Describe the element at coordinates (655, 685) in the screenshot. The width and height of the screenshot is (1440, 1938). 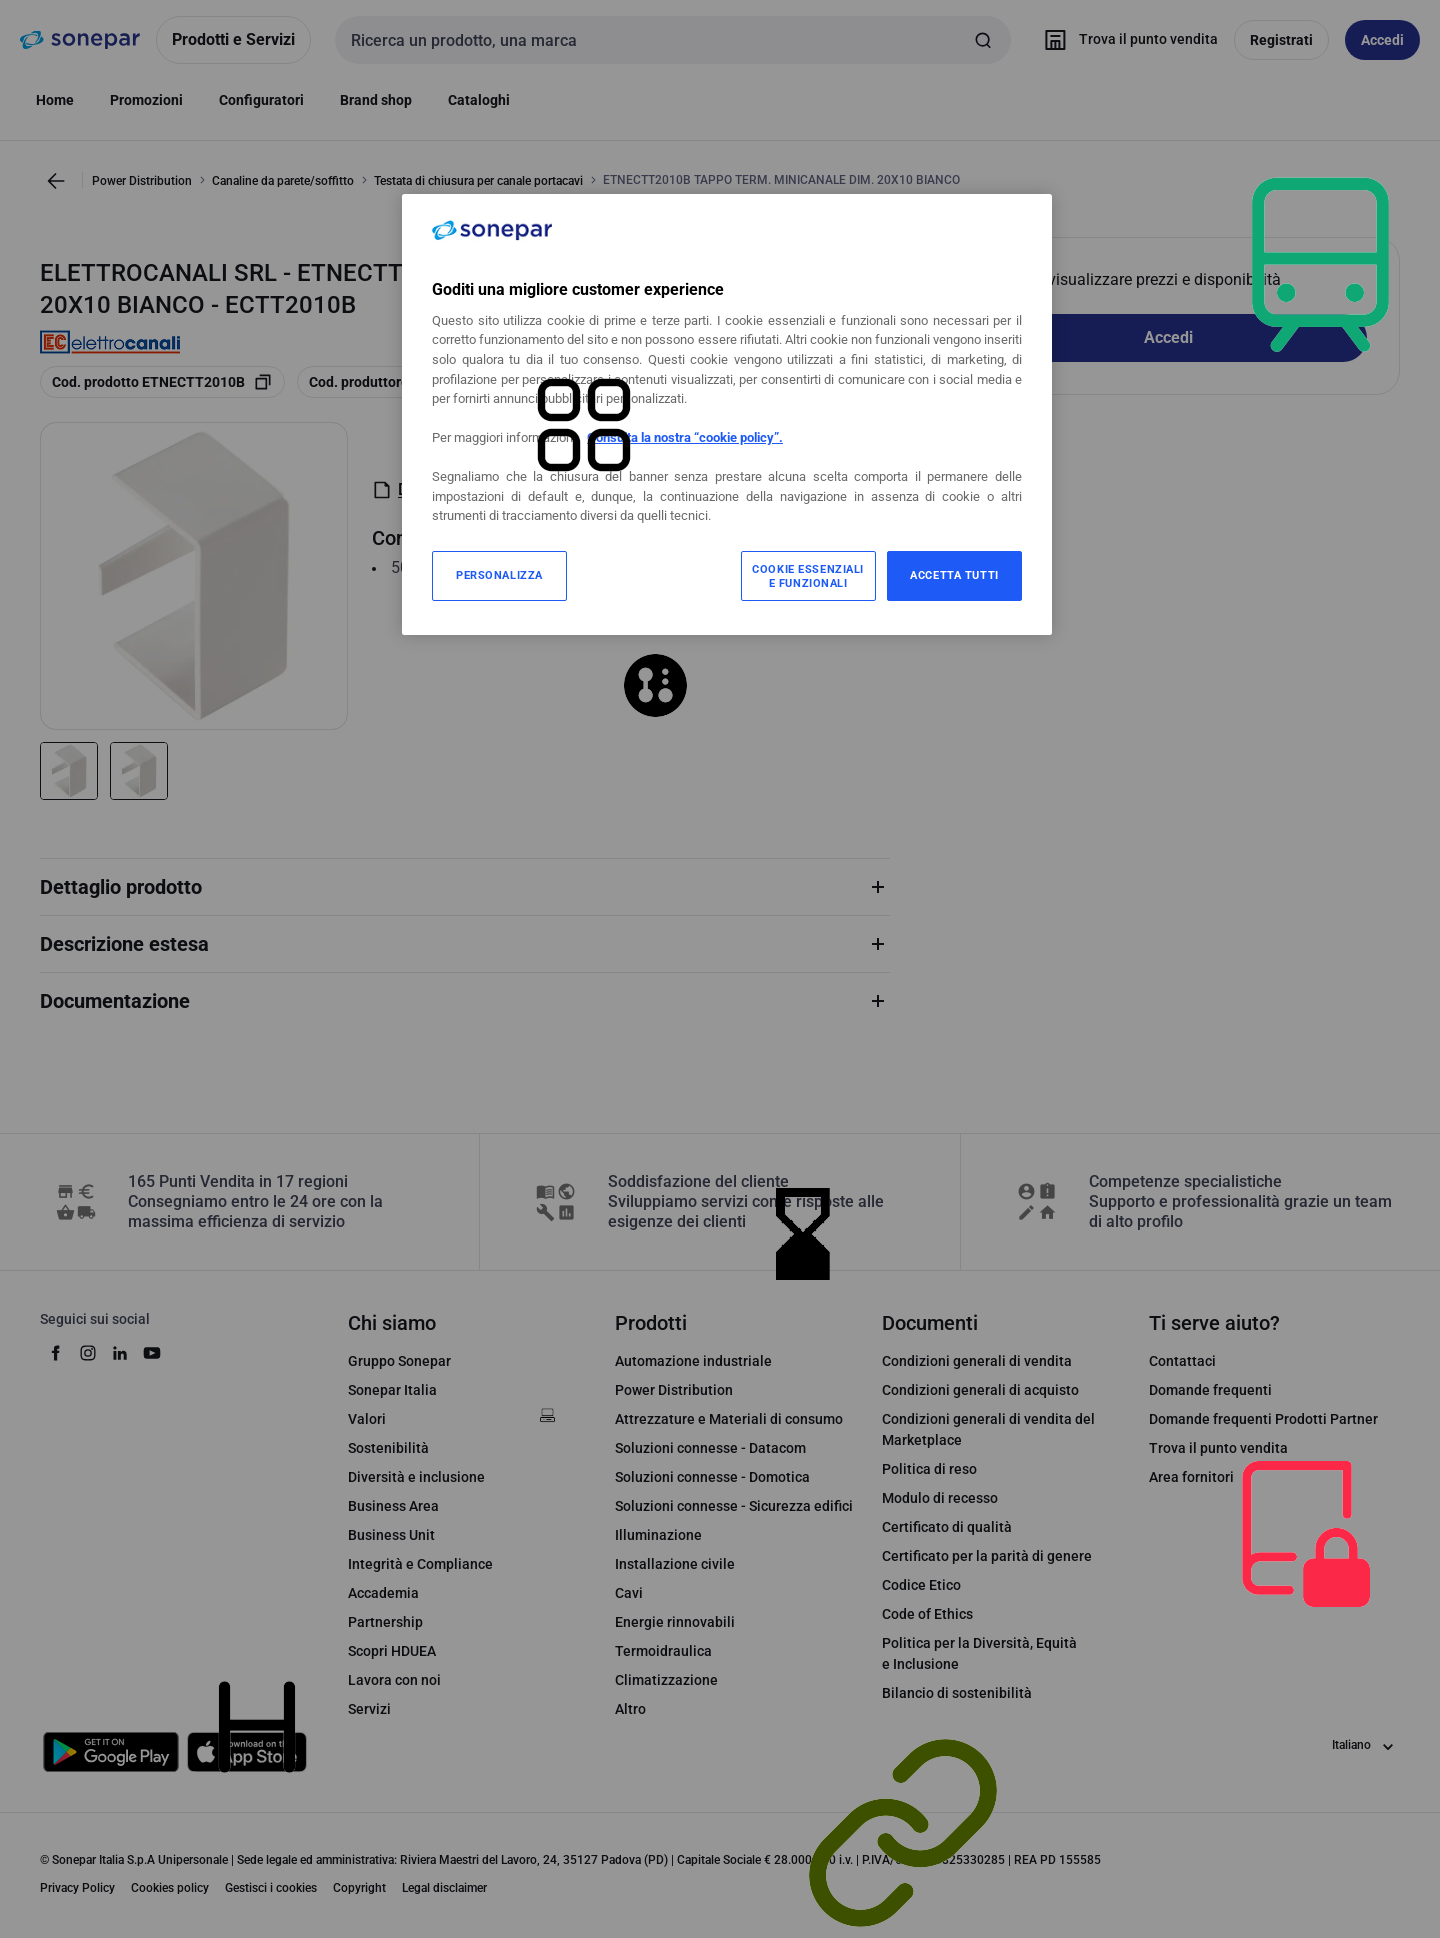
I see `indicates a draft pull request in your activity feed` at that location.